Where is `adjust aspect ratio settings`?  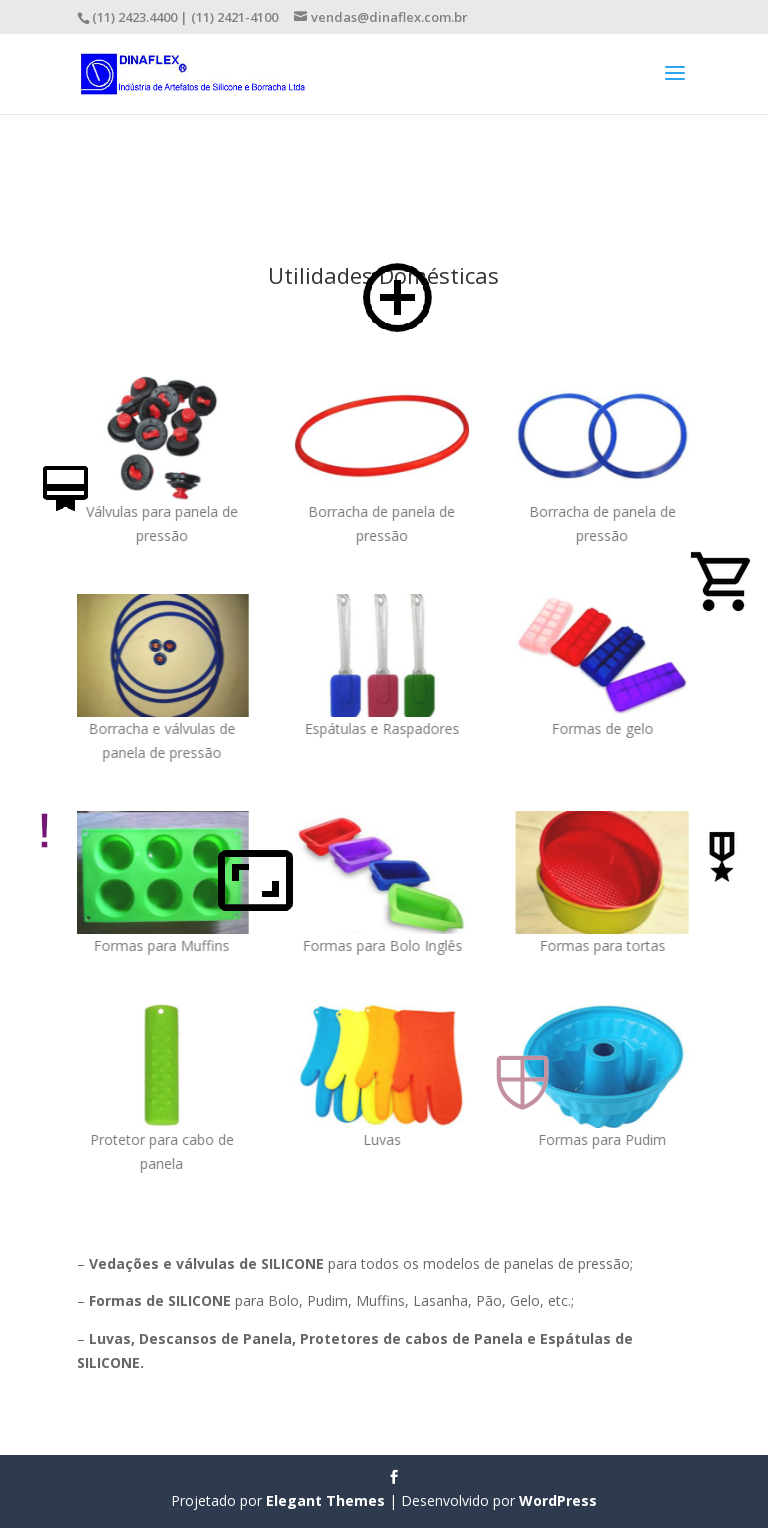 adjust aspect ratio settings is located at coordinates (255, 880).